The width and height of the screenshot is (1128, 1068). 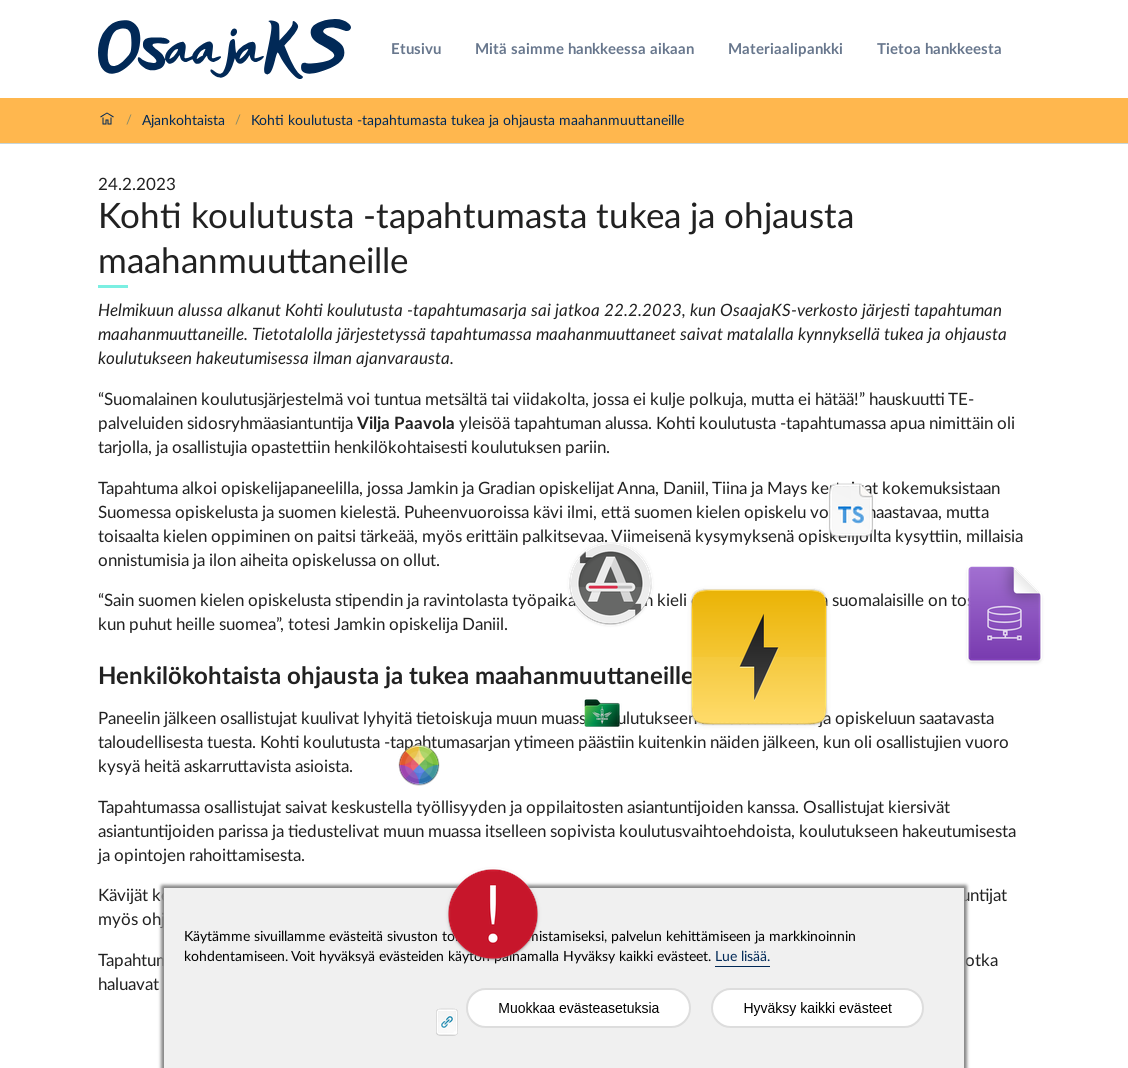 What do you see at coordinates (759, 657) in the screenshot?
I see `open power management settings` at bounding box center [759, 657].